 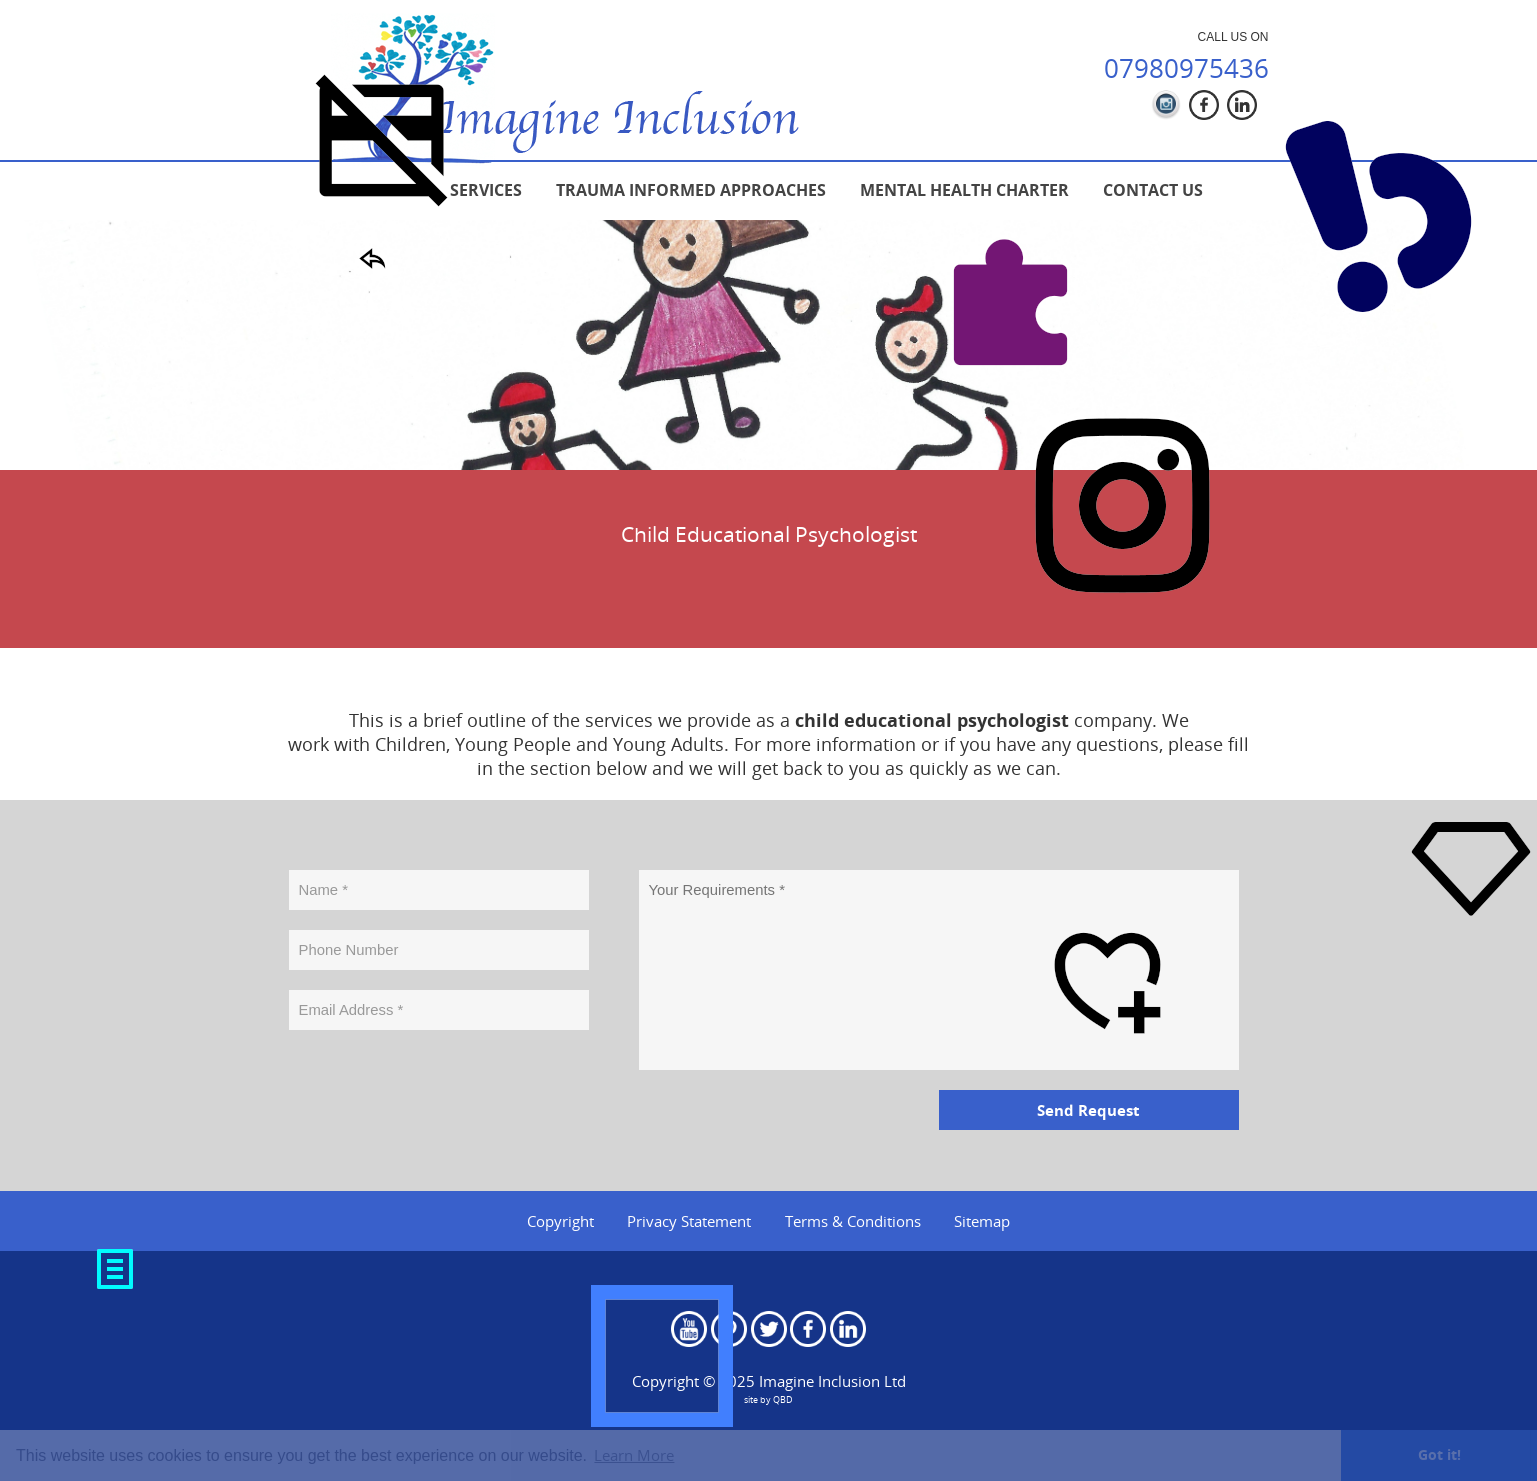 What do you see at coordinates (1378, 216) in the screenshot?
I see `open the Bukalapak app` at bounding box center [1378, 216].